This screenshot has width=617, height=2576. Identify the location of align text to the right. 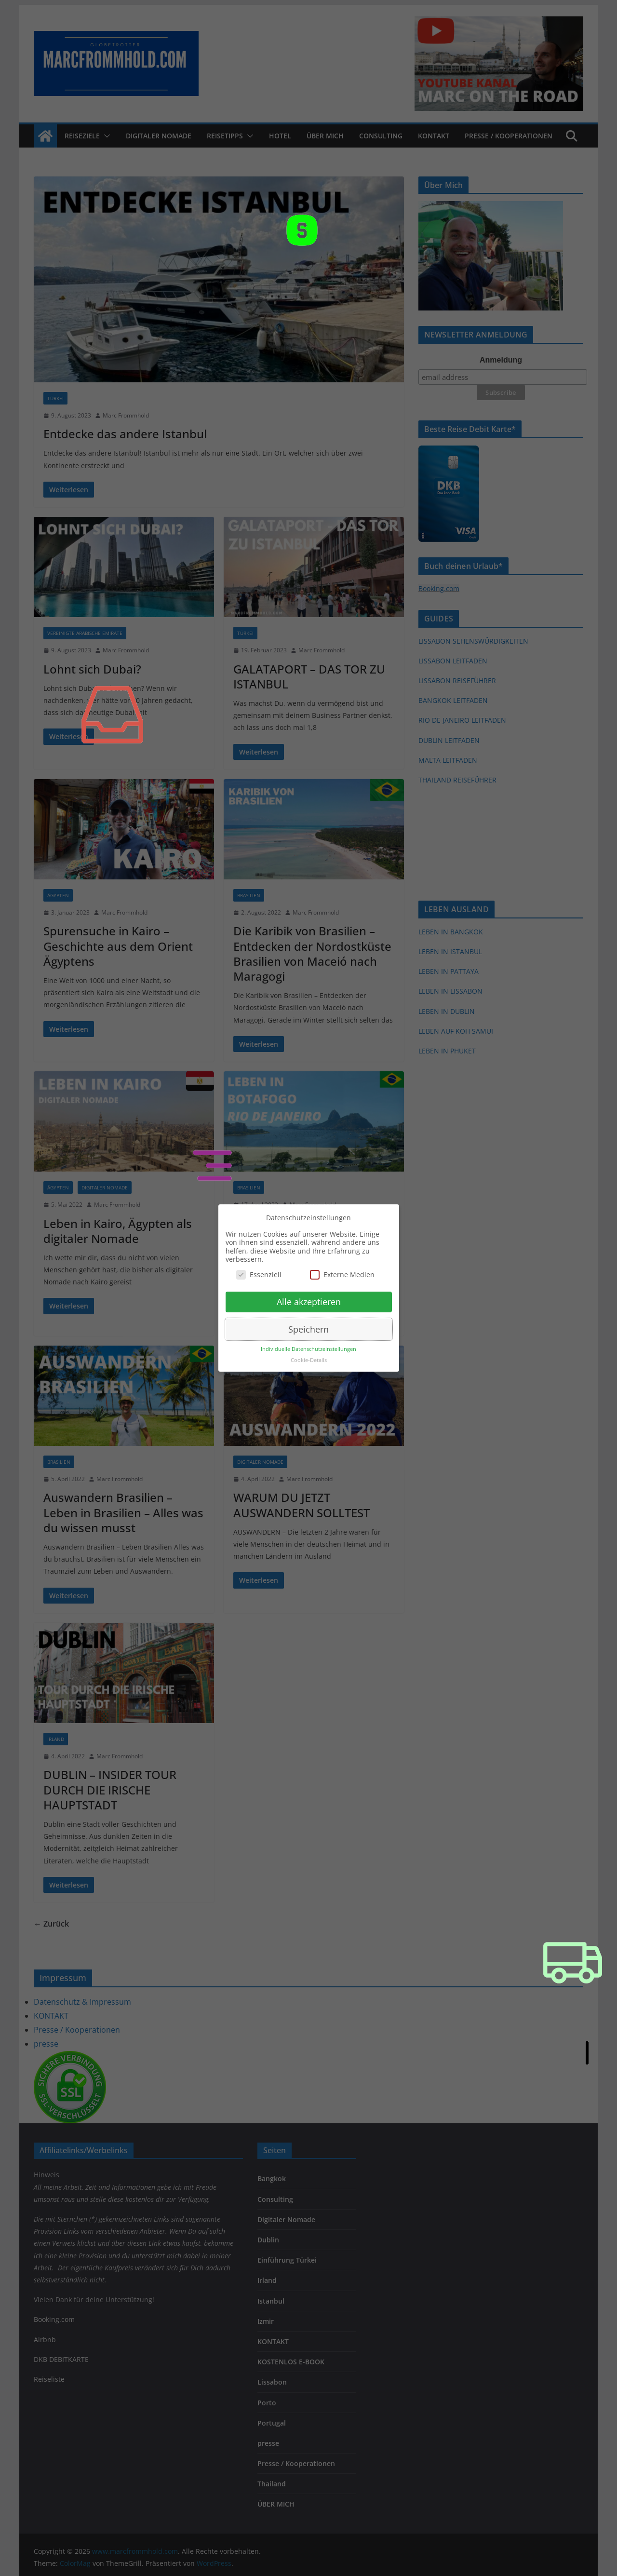
(212, 1165).